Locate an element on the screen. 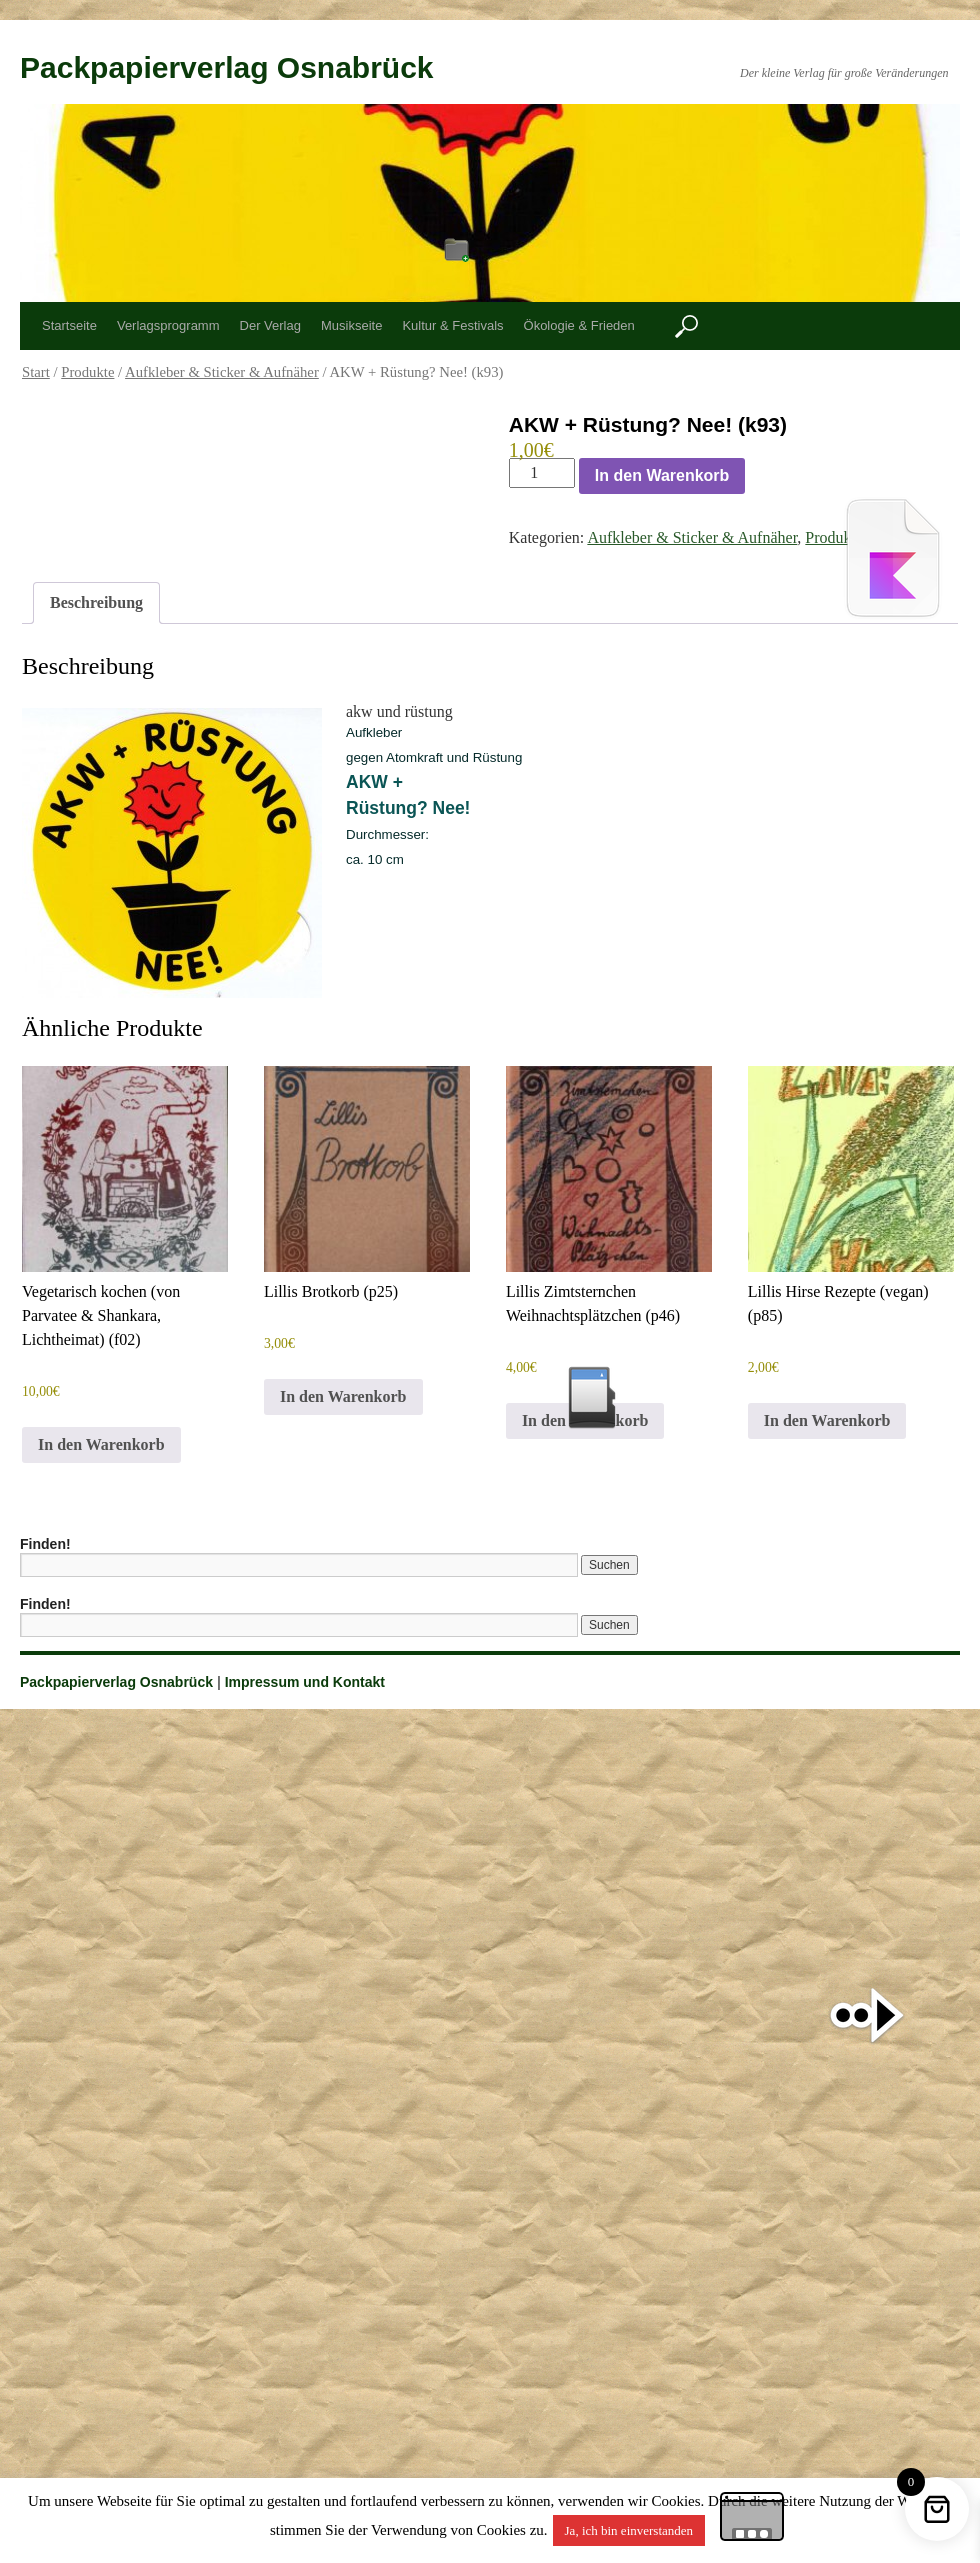  create a new folder is located at coordinates (456, 249).